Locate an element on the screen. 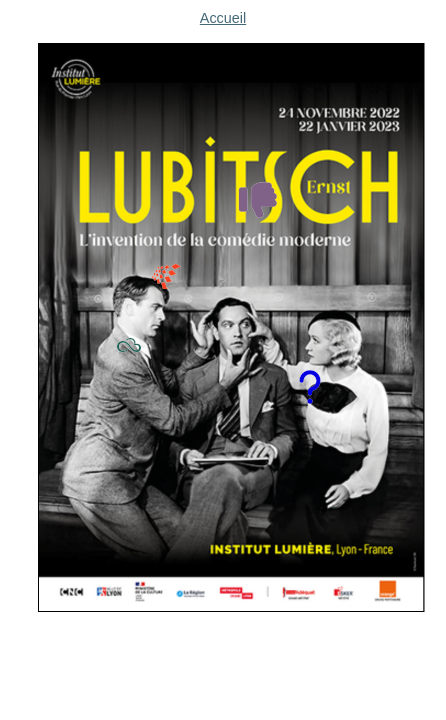  skyatlas brand logo is located at coordinates (129, 345).